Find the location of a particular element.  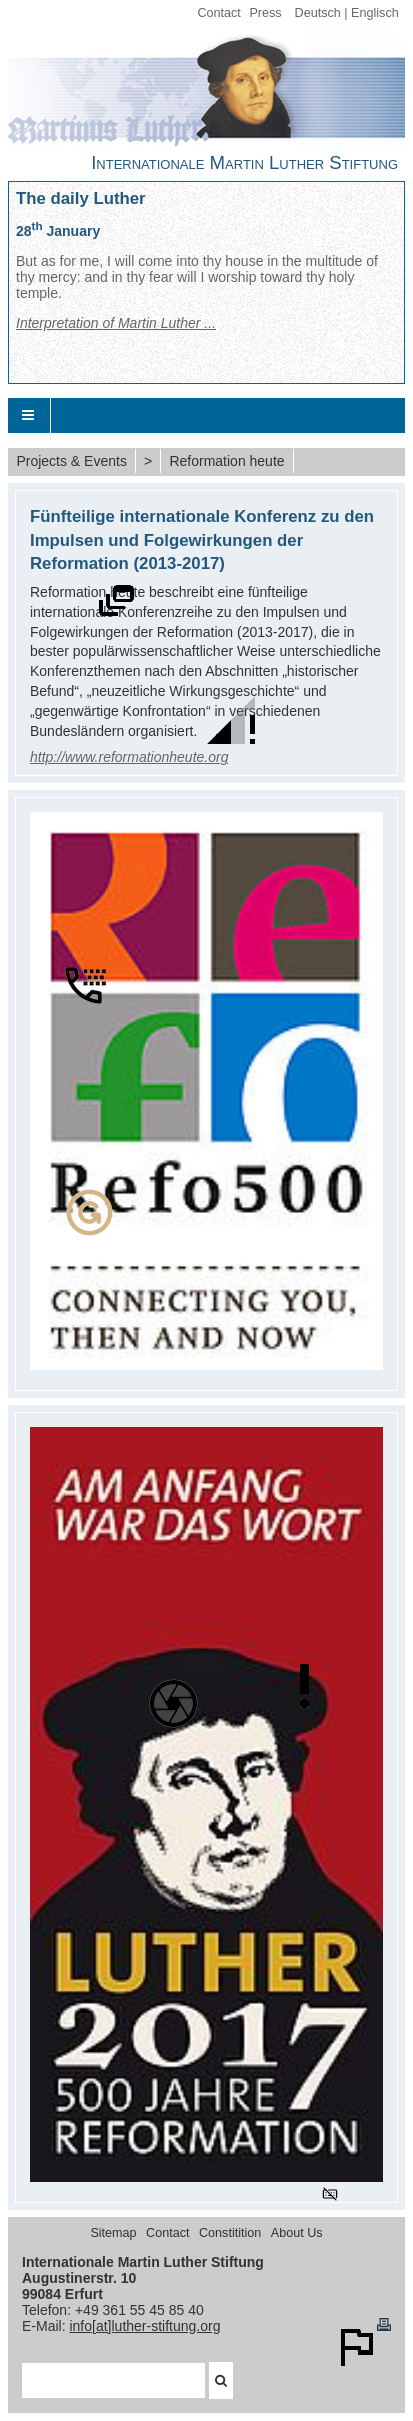

disable keyboard input is located at coordinates (330, 2194).